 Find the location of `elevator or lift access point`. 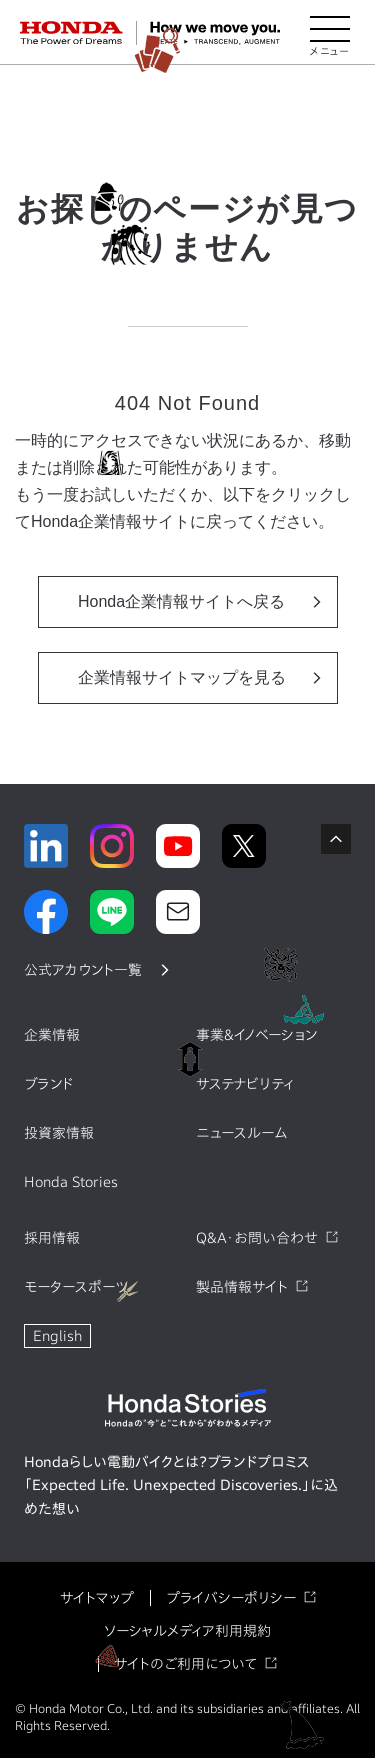

elevator or lift access point is located at coordinates (190, 1059).